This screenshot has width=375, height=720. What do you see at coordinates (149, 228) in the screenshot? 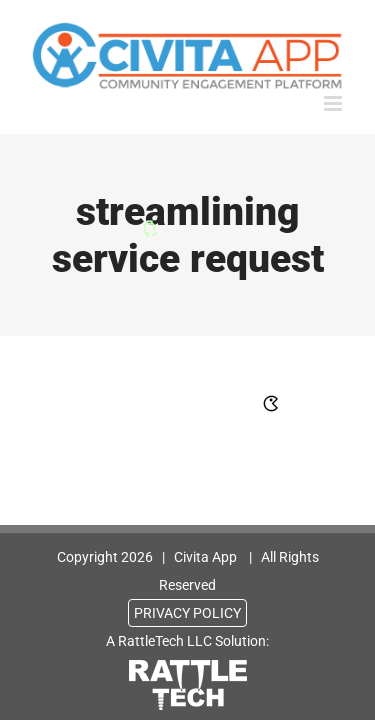
I see `smartwatch successfully connected` at bounding box center [149, 228].